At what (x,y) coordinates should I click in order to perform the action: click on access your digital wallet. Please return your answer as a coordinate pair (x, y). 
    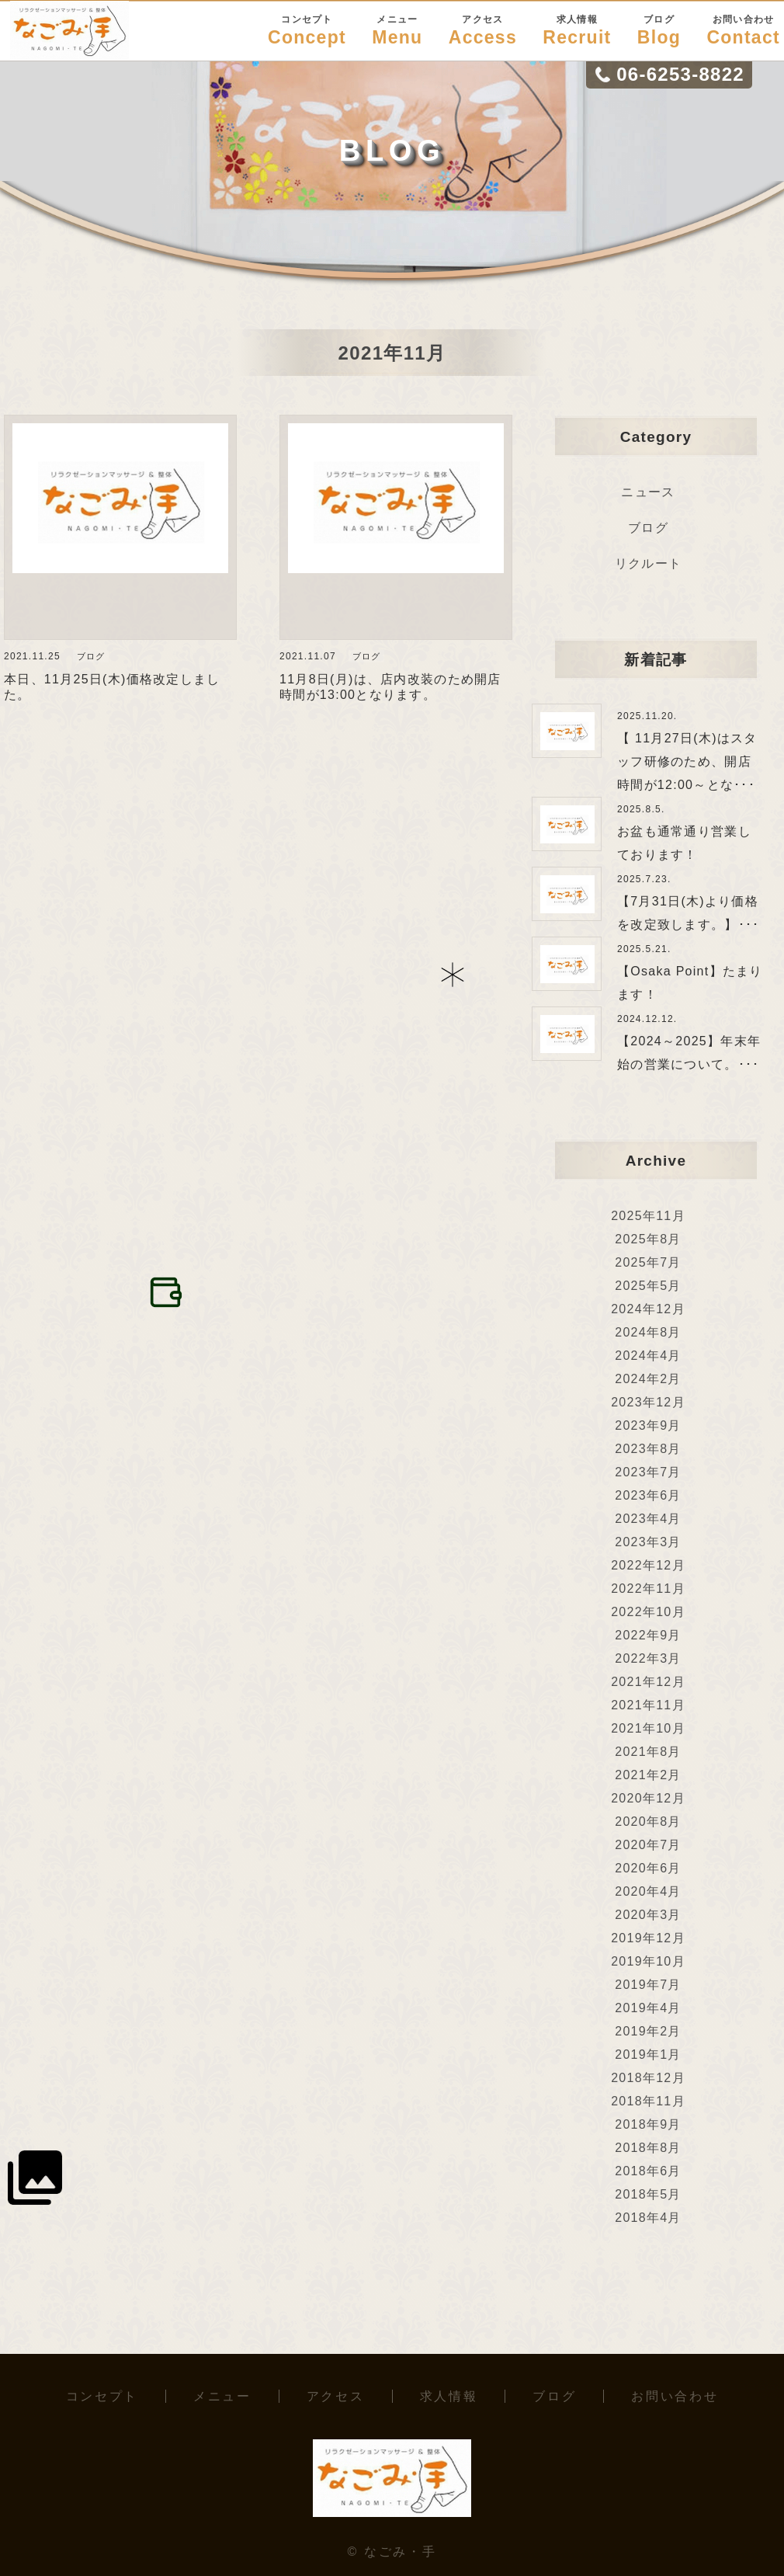
    Looking at the image, I should click on (165, 1292).